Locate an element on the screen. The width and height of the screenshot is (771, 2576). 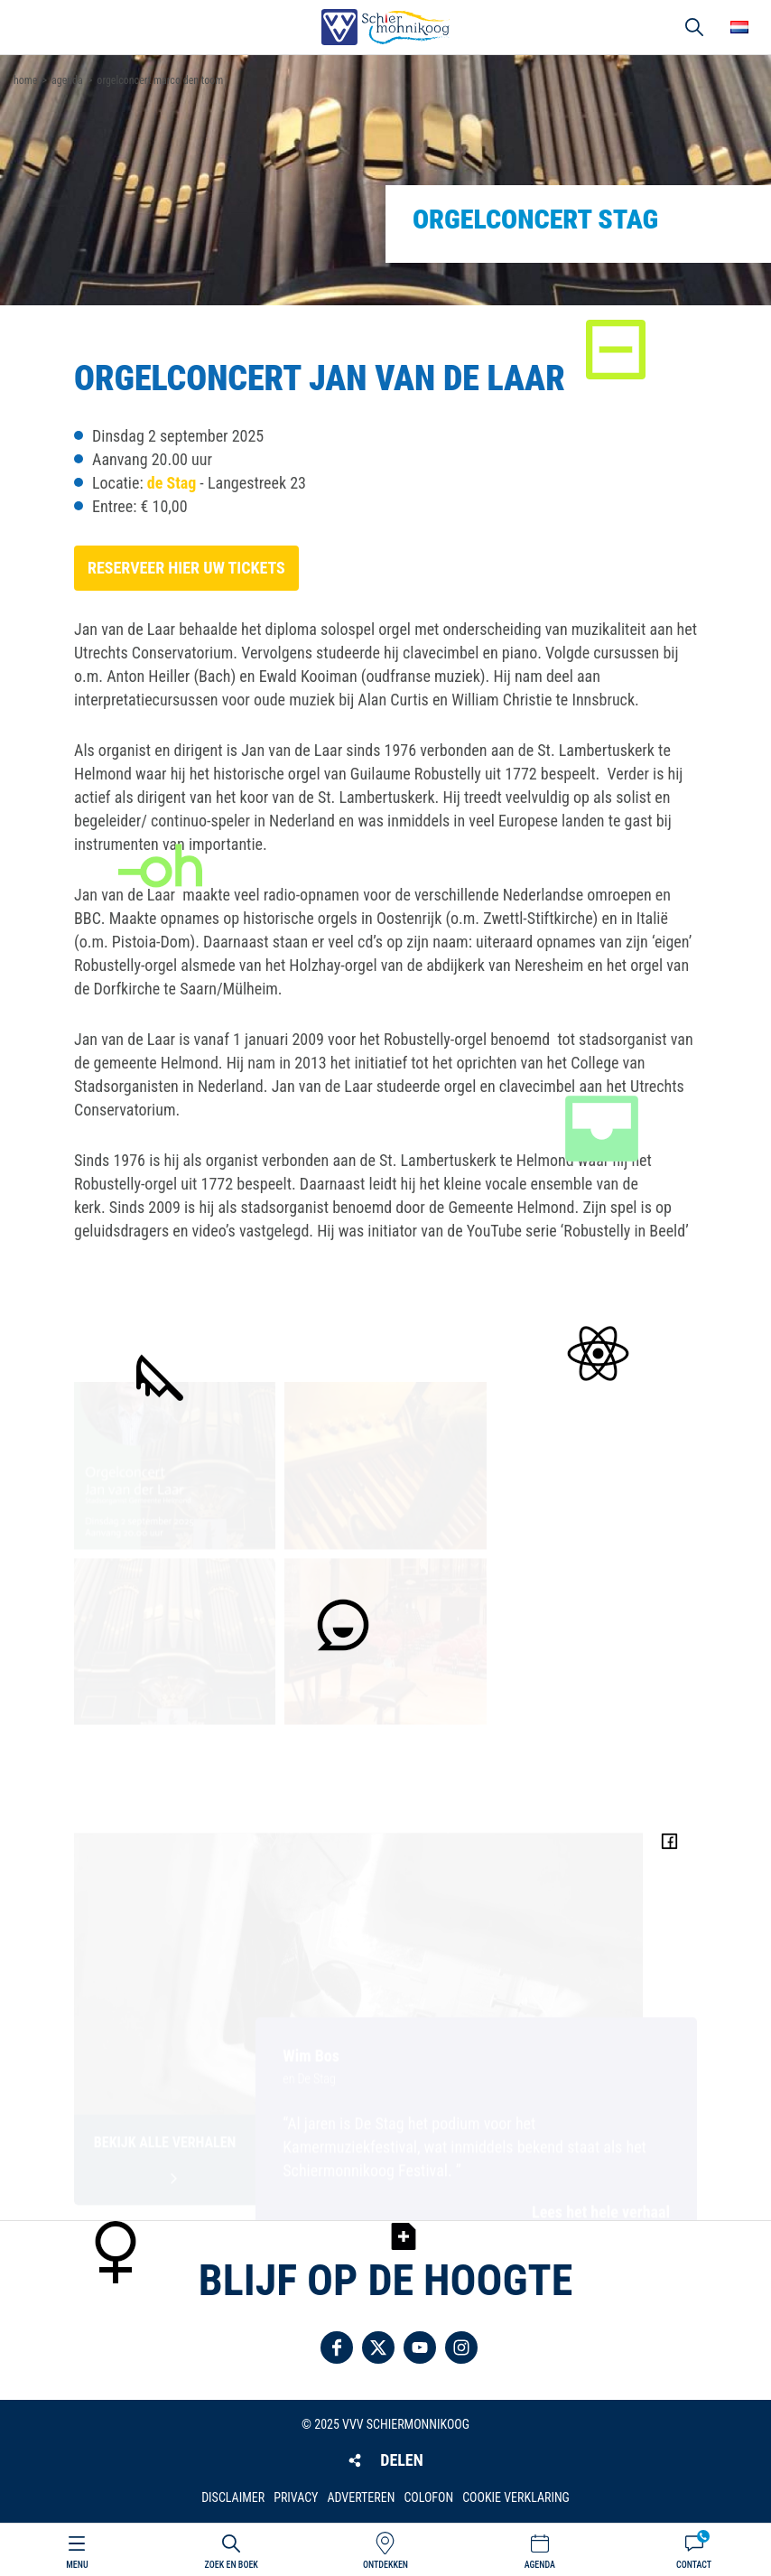
indicates female or women's category is located at coordinates (116, 2251).